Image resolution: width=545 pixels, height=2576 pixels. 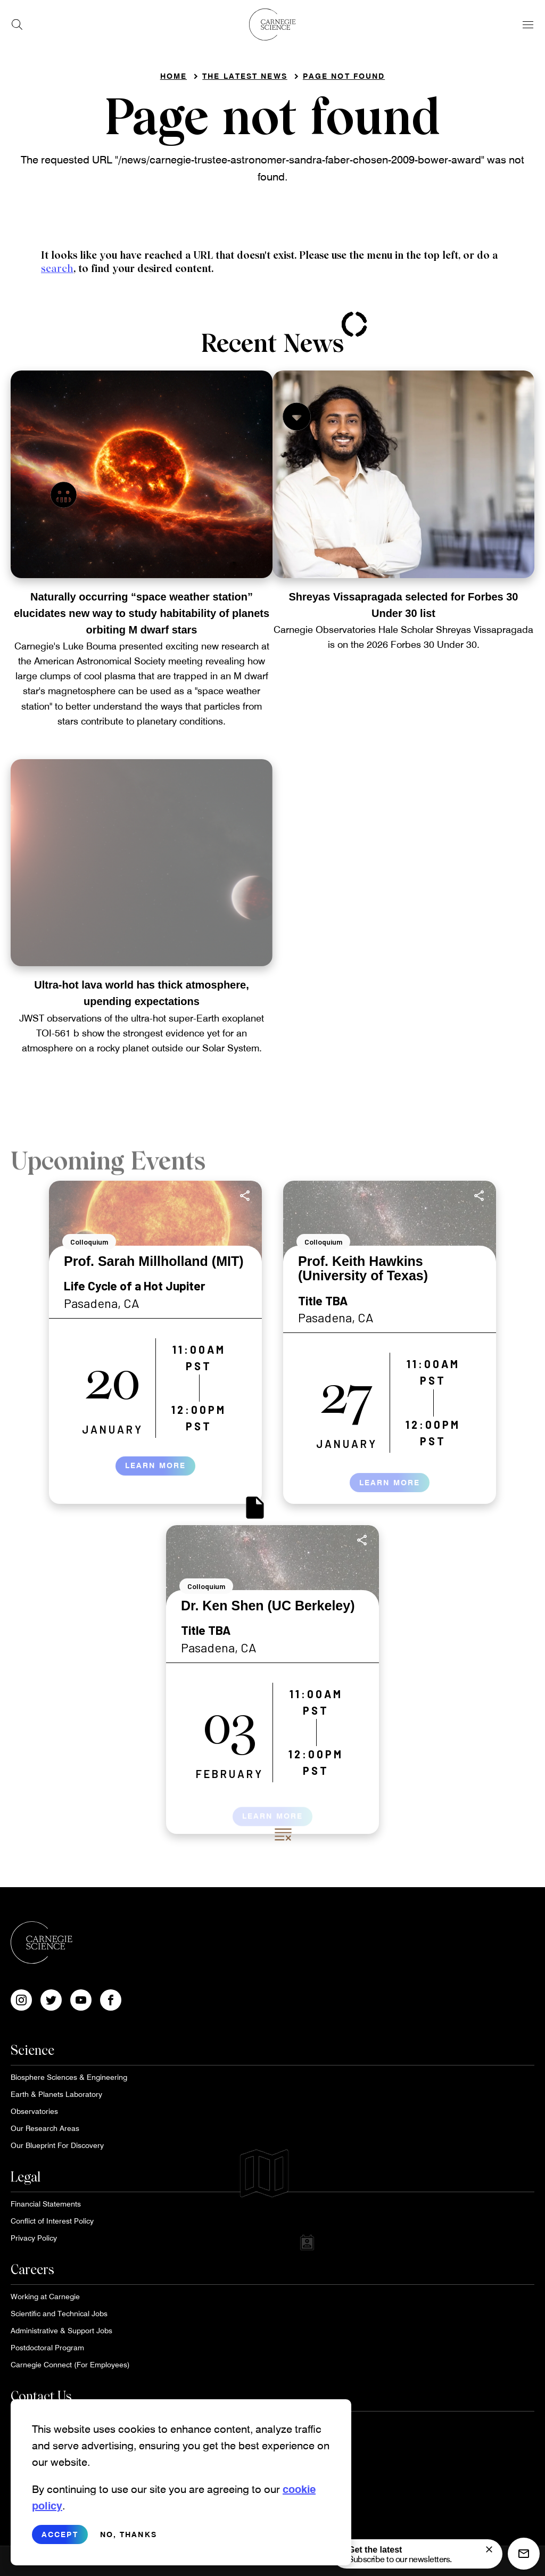 What do you see at coordinates (296, 416) in the screenshot?
I see `expand dropdown menu` at bounding box center [296, 416].